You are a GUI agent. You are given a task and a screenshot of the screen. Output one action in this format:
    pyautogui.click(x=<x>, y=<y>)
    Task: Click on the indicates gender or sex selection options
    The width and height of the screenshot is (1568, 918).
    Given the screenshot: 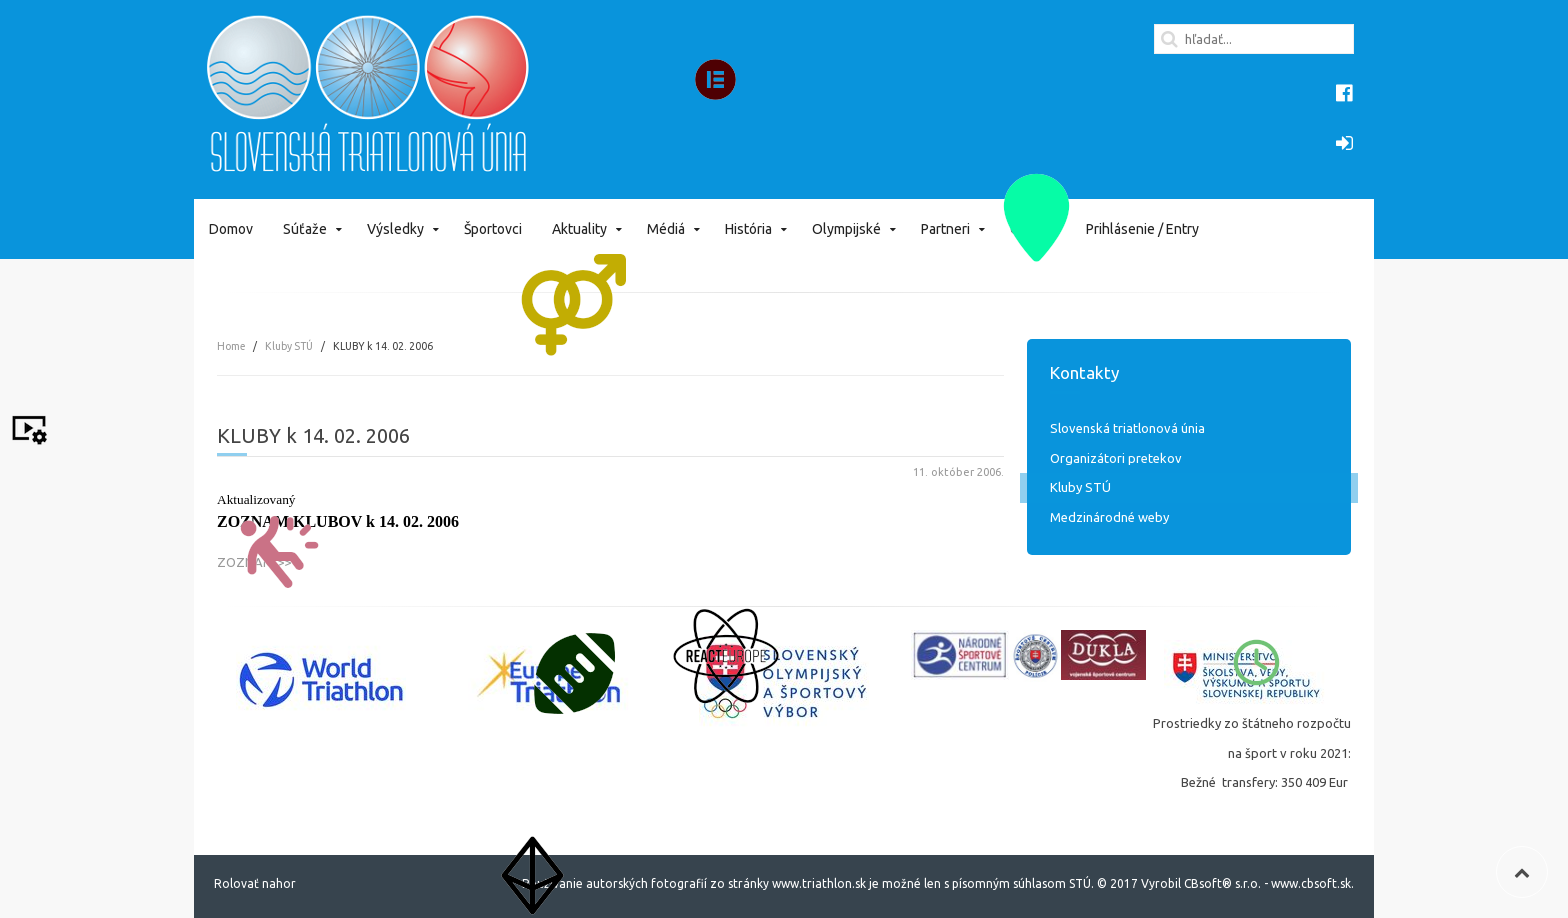 What is the action you would take?
    pyautogui.click(x=572, y=307)
    